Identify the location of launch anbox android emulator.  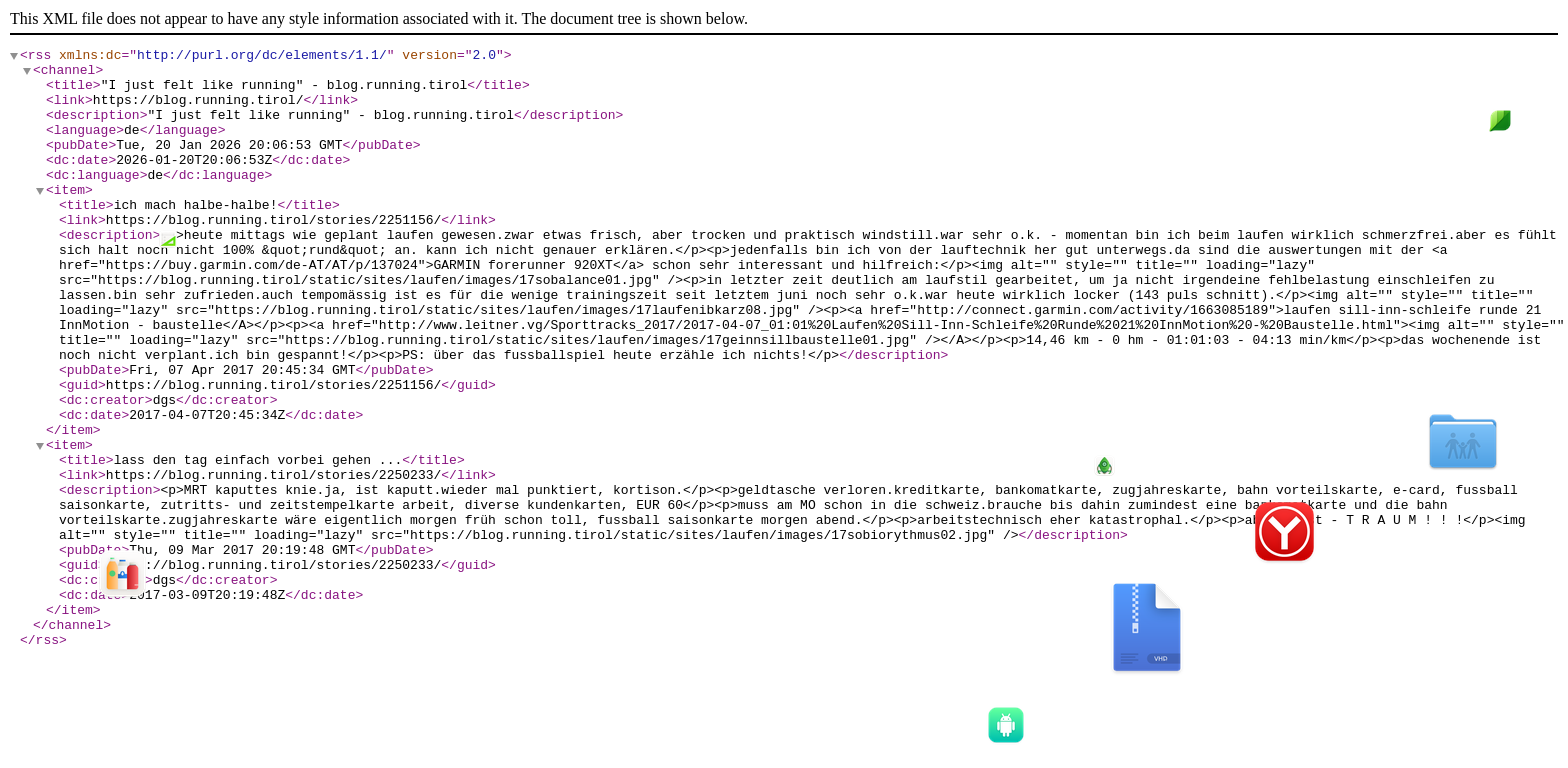
(1006, 725).